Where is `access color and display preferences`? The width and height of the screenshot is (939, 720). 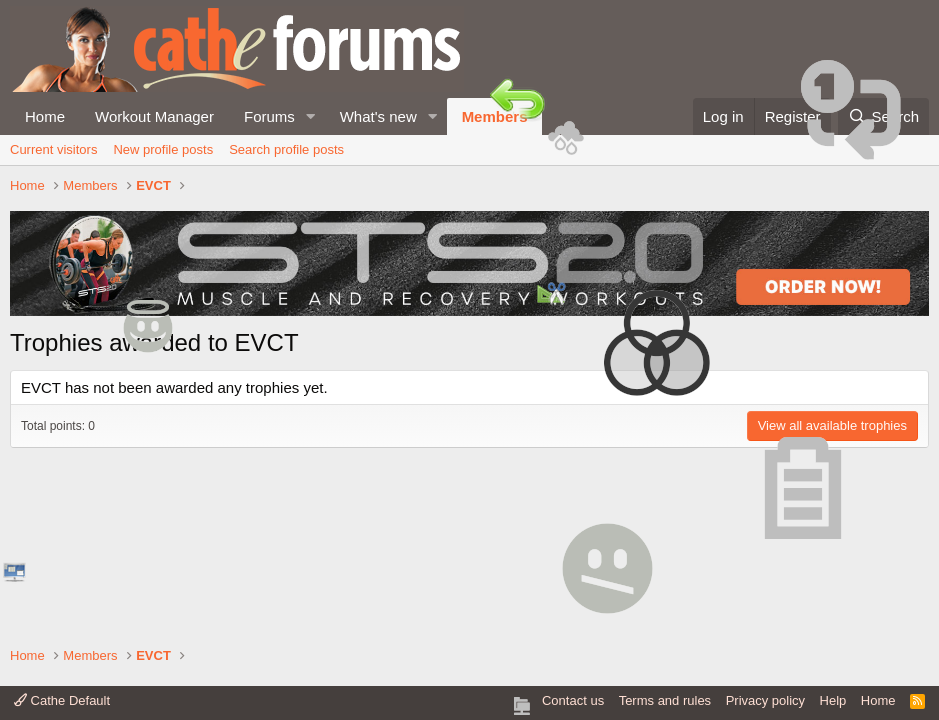 access color and display preferences is located at coordinates (657, 343).